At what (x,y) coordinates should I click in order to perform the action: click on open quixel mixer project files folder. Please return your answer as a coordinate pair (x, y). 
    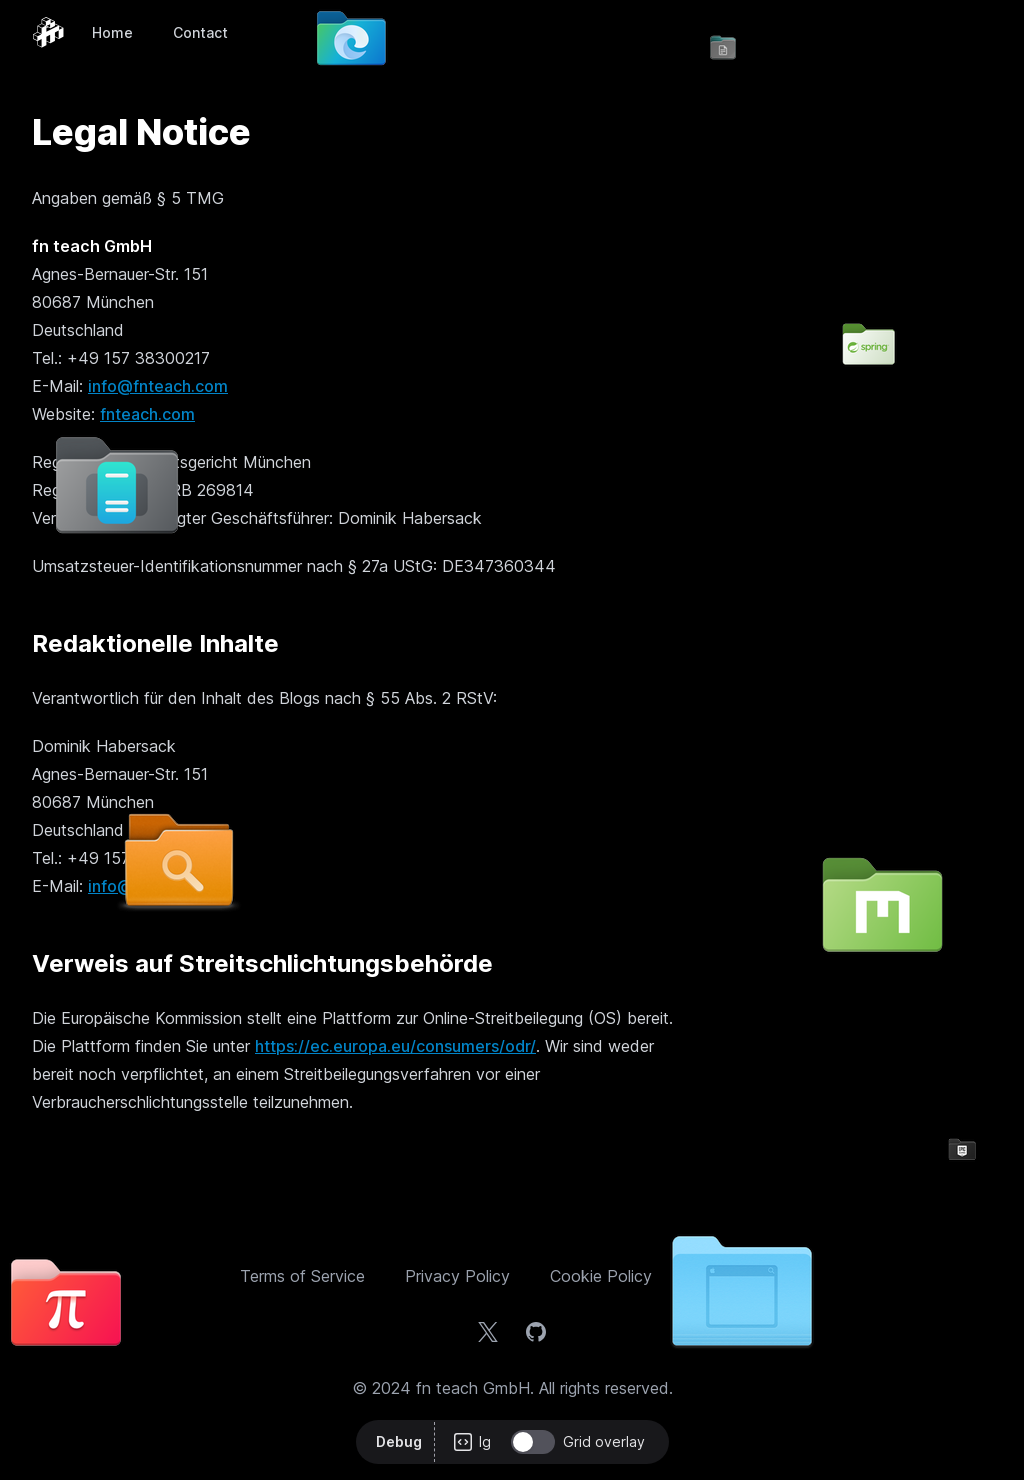
    Looking at the image, I should click on (882, 908).